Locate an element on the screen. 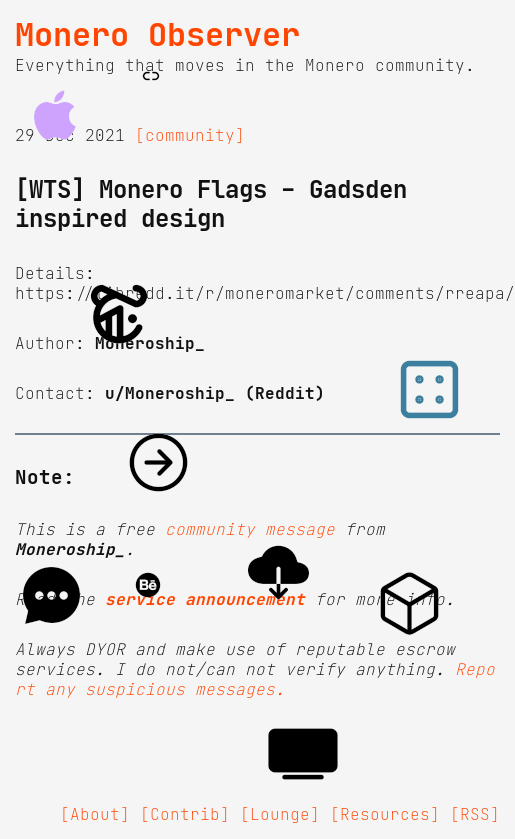 Image resolution: width=515 pixels, height=839 pixels. access tv or streaming content is located at coordinates (303, 754).